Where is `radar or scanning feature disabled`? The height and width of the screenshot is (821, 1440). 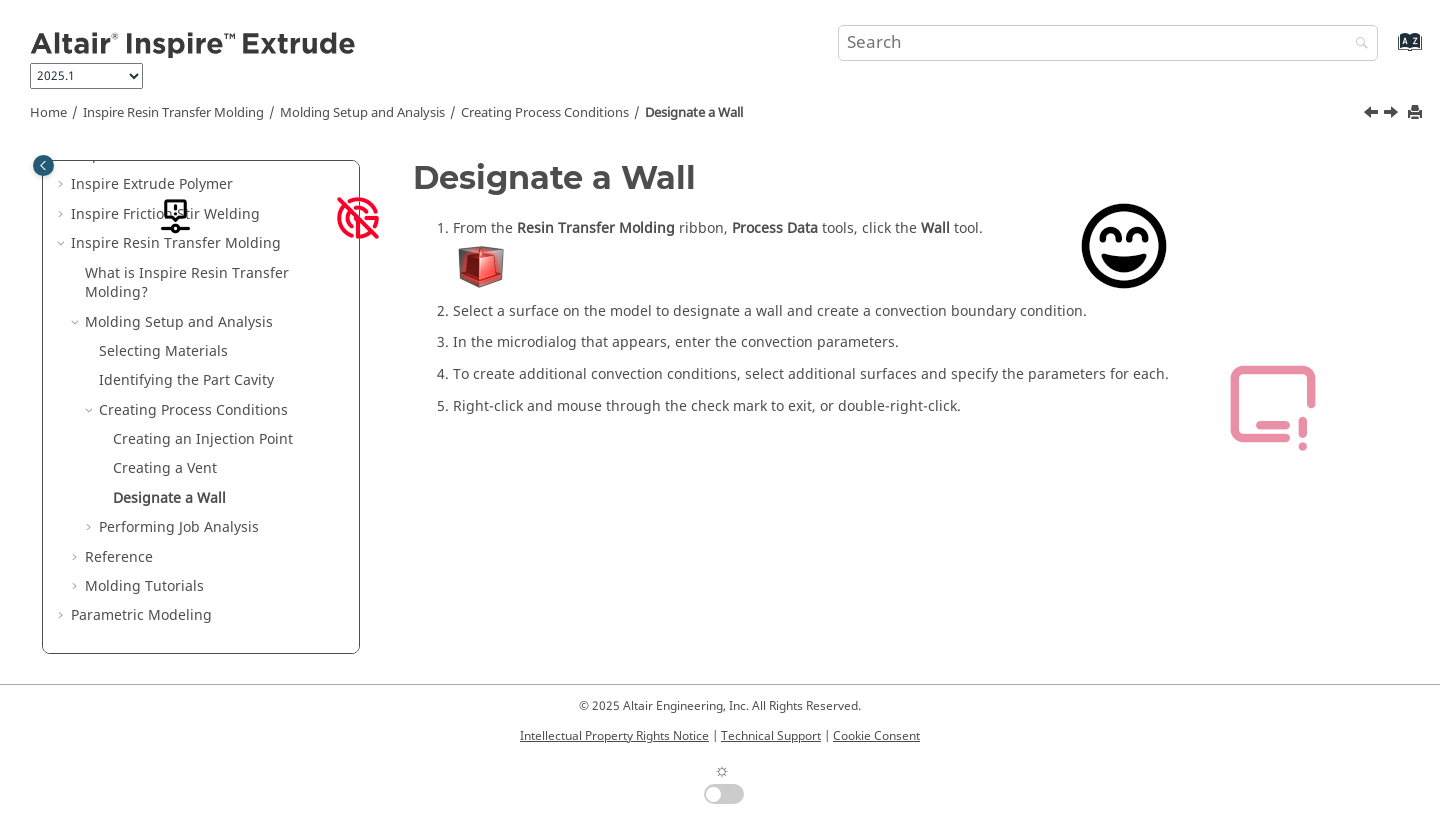 radar or scanning feature disabled is located at coordinates (358, 218).